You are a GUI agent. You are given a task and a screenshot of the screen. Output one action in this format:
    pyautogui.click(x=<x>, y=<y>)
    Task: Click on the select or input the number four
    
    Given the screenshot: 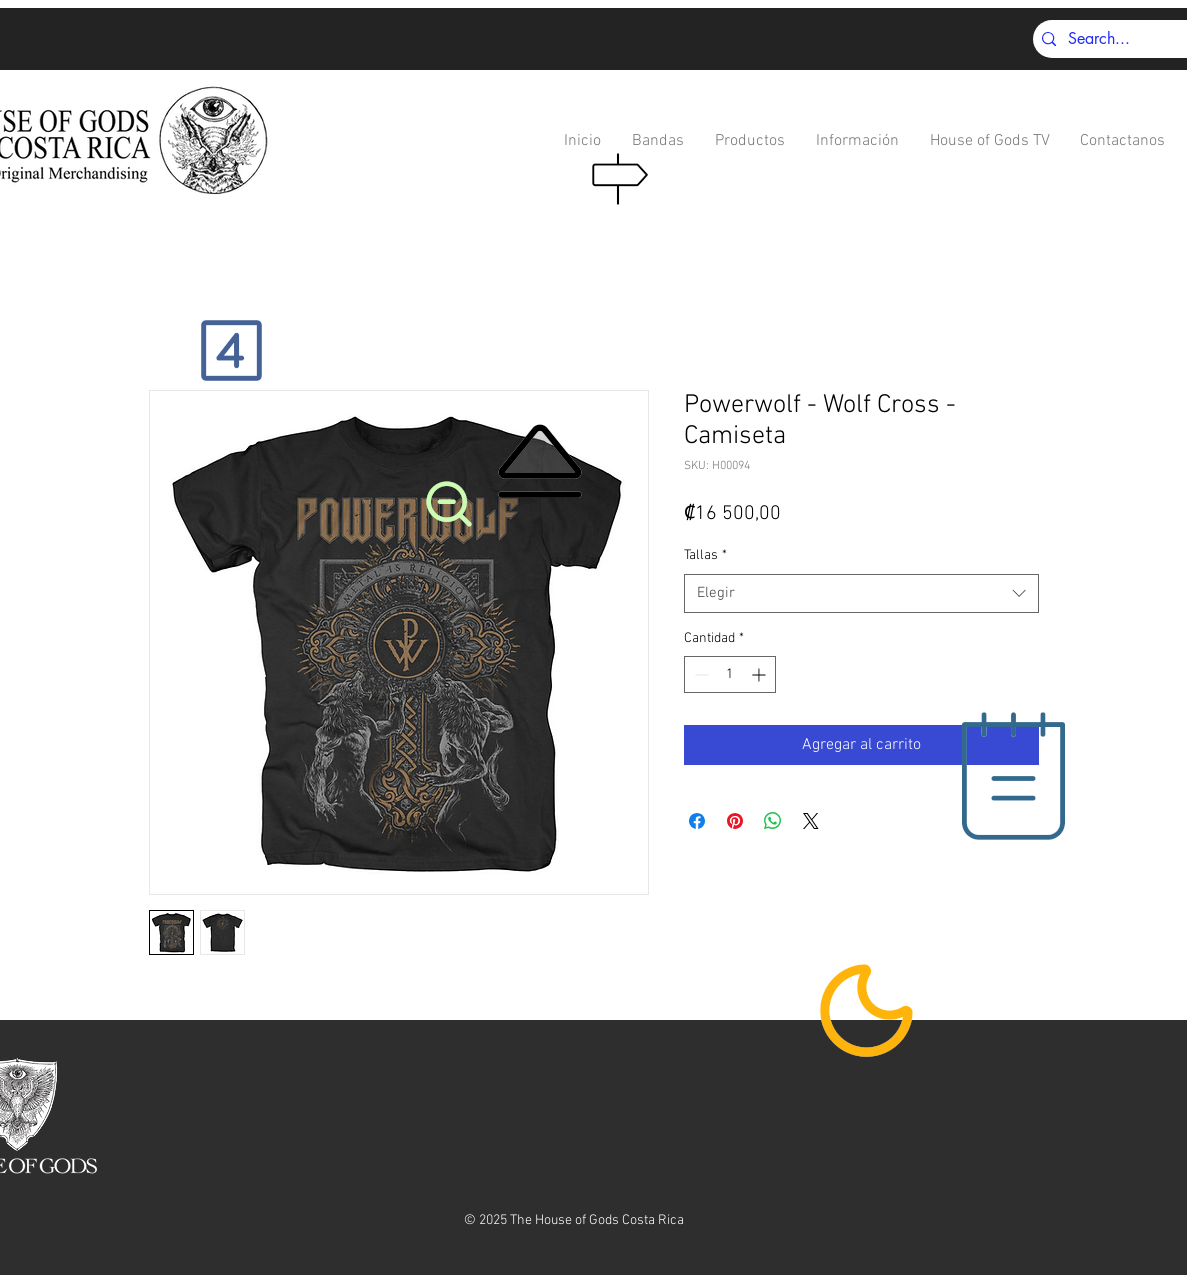 What is the action you would take?
    pyautogui.click(x=231, y=350)
    